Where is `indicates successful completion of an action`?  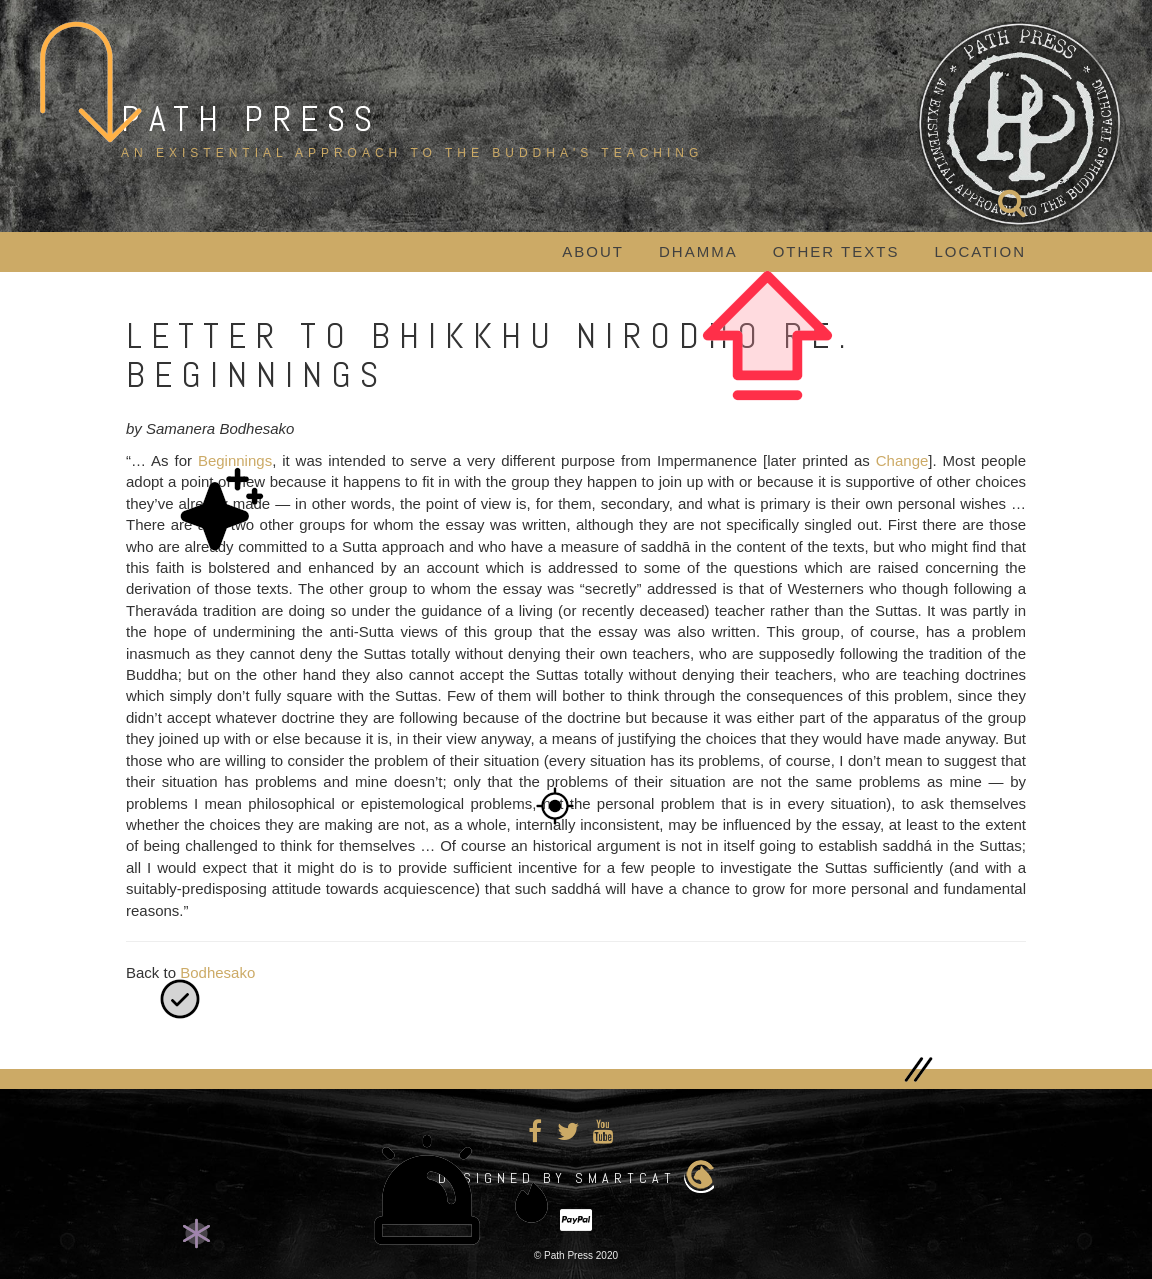
indicates successful completion of an action is located at coordinates (180, 999).